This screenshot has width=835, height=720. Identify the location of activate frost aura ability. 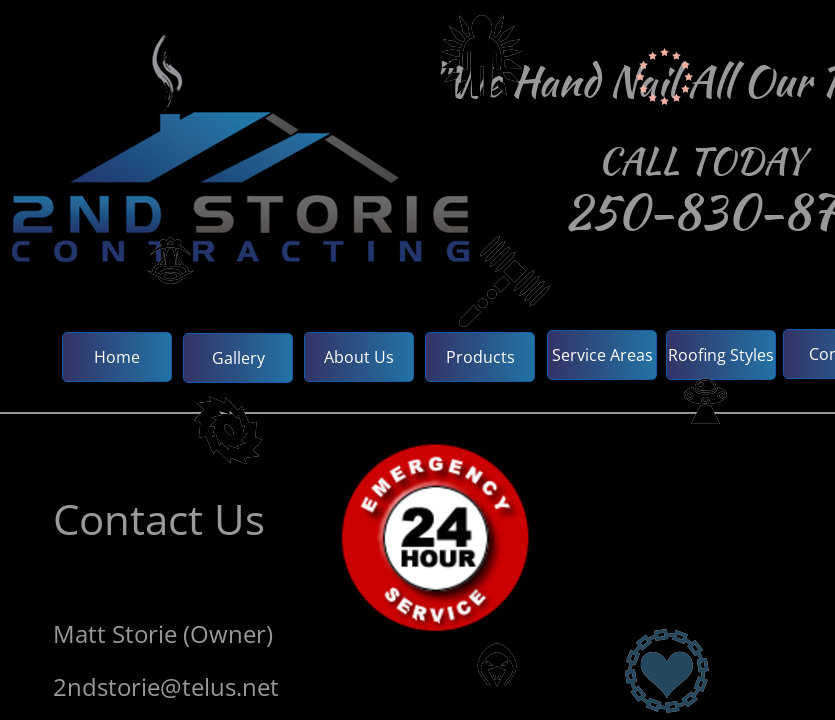
(481, 55).